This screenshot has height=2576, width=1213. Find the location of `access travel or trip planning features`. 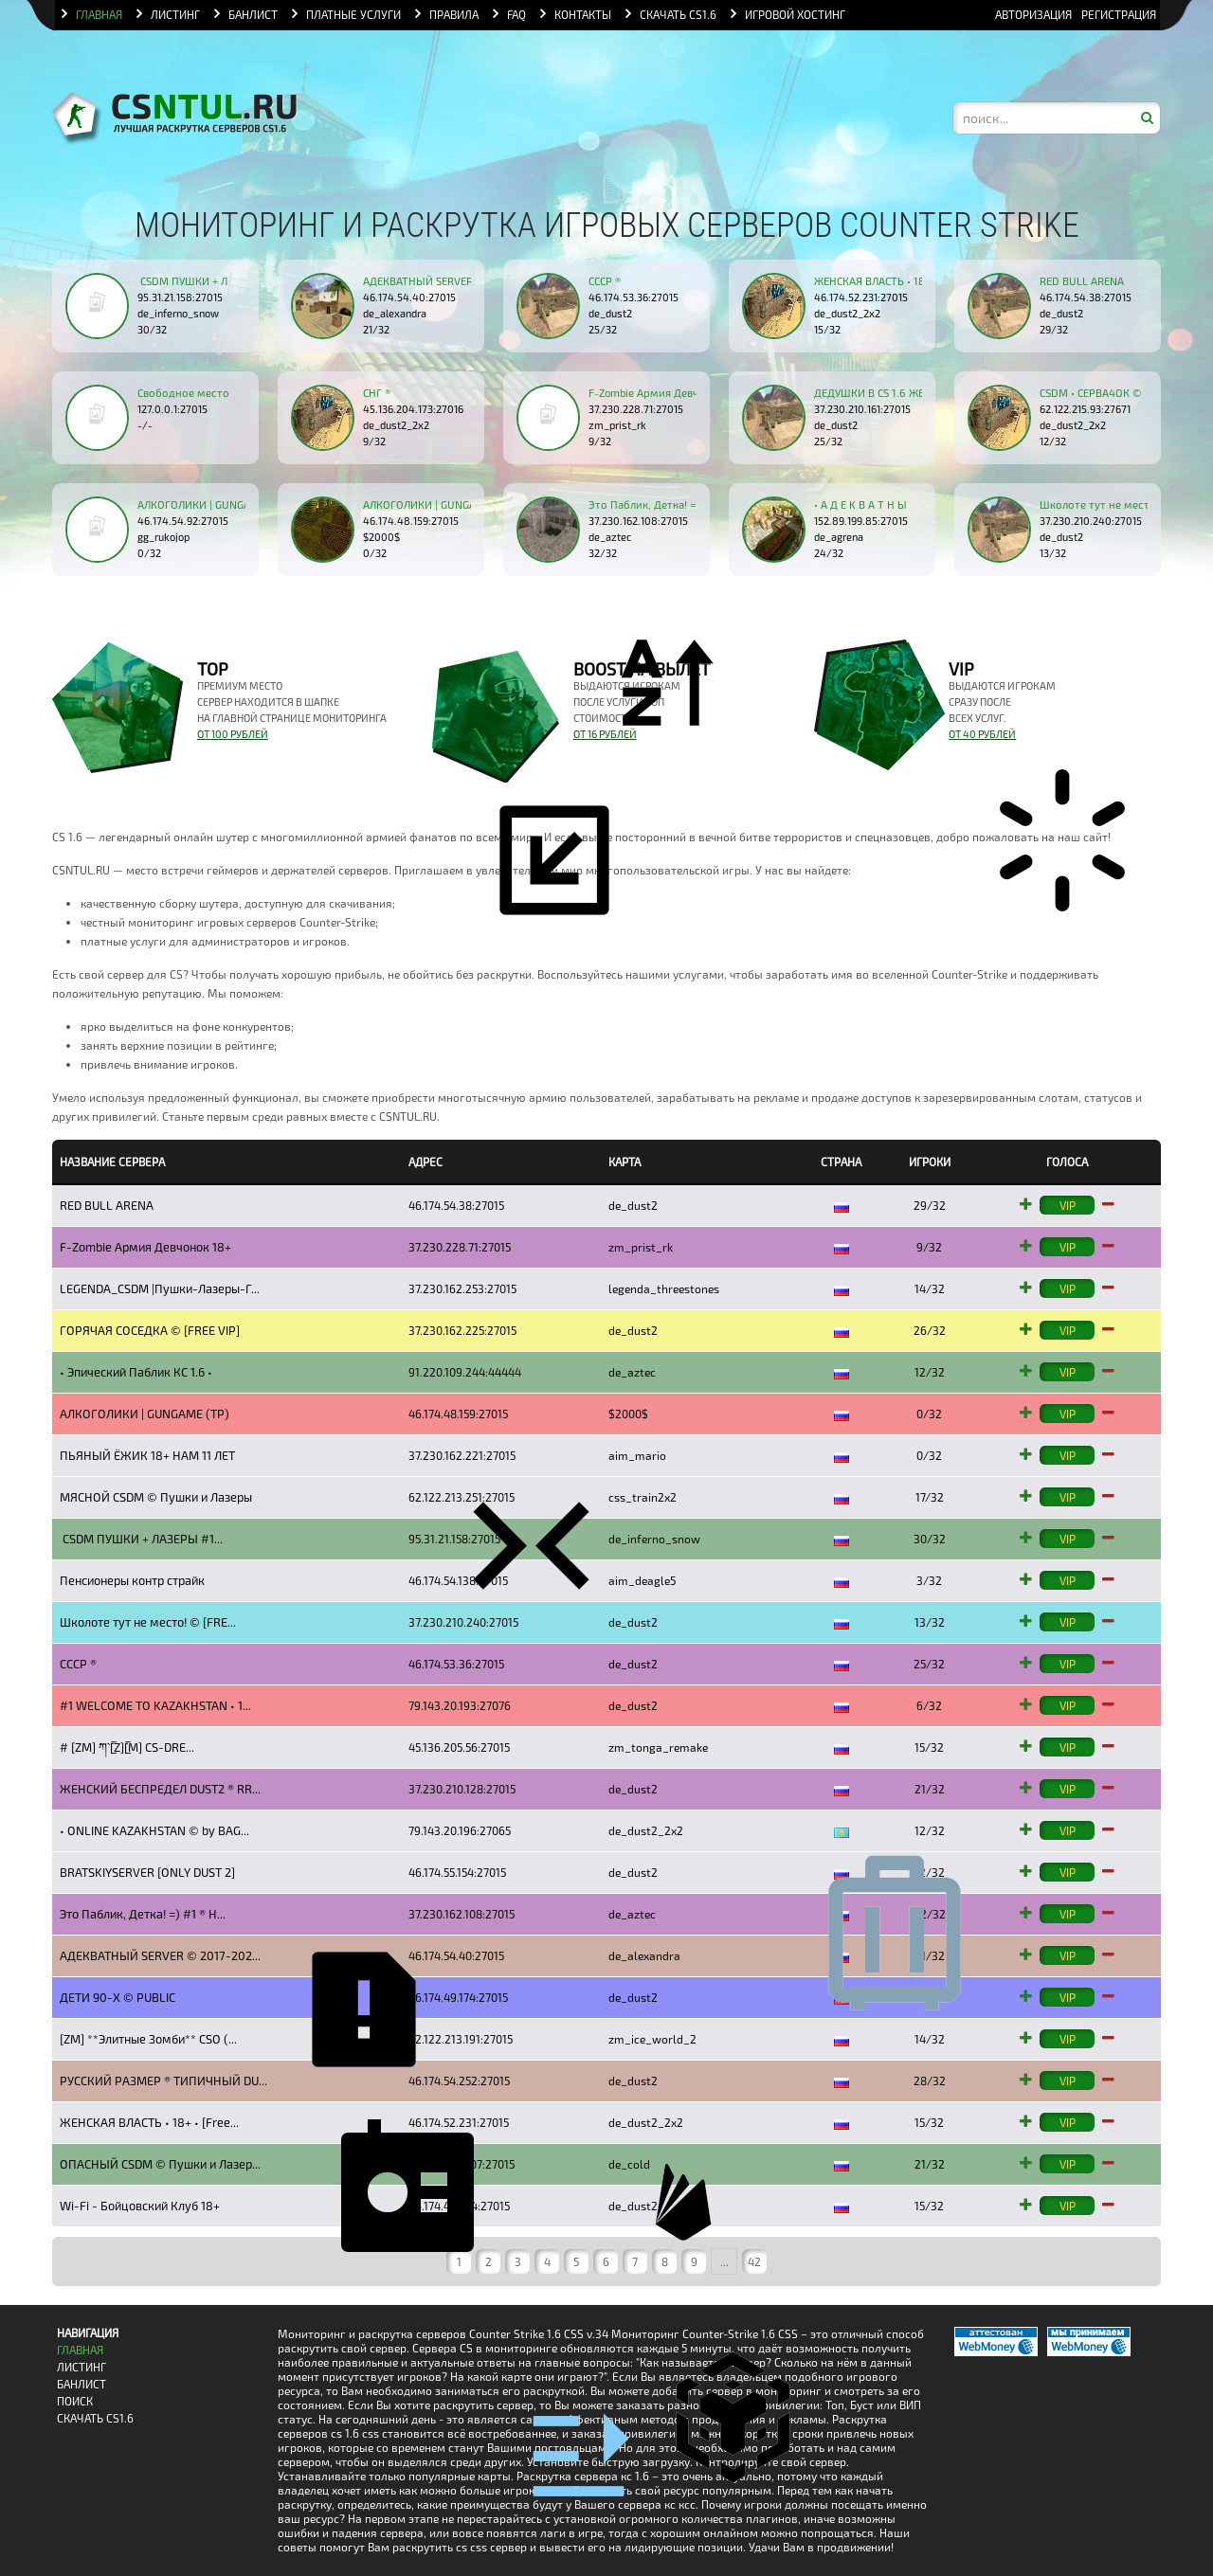

access travel or trip planning features is located at coordinates (895, 1929).